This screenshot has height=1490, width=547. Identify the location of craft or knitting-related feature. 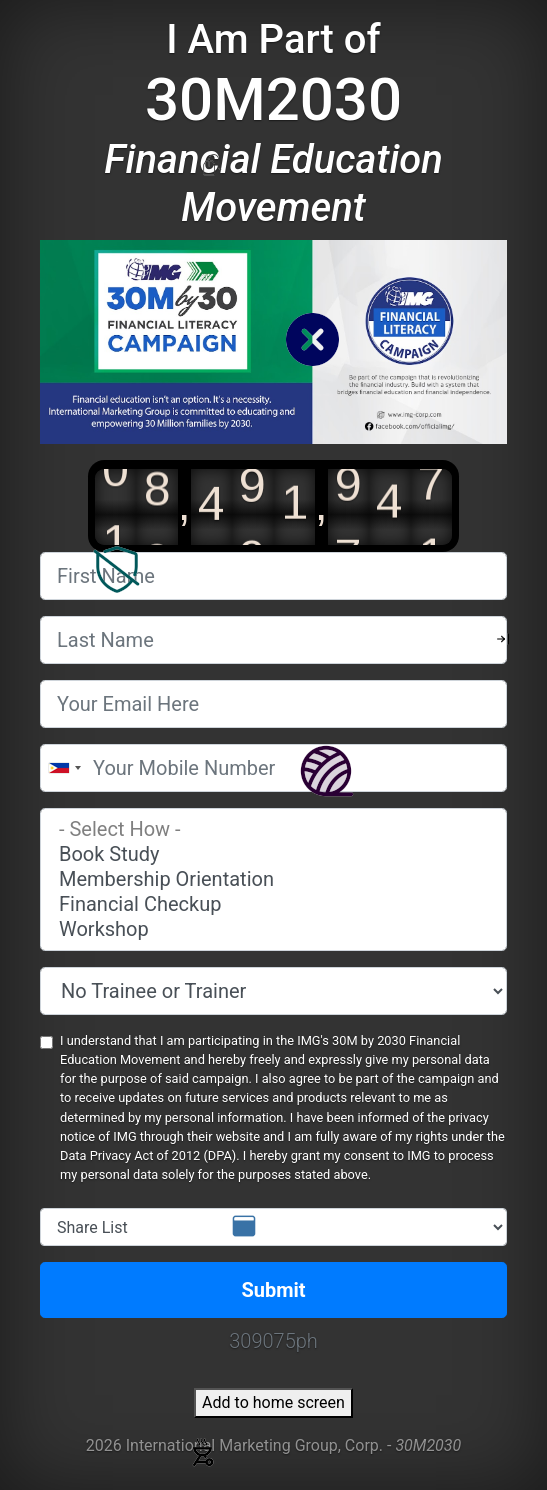
(326, 771).